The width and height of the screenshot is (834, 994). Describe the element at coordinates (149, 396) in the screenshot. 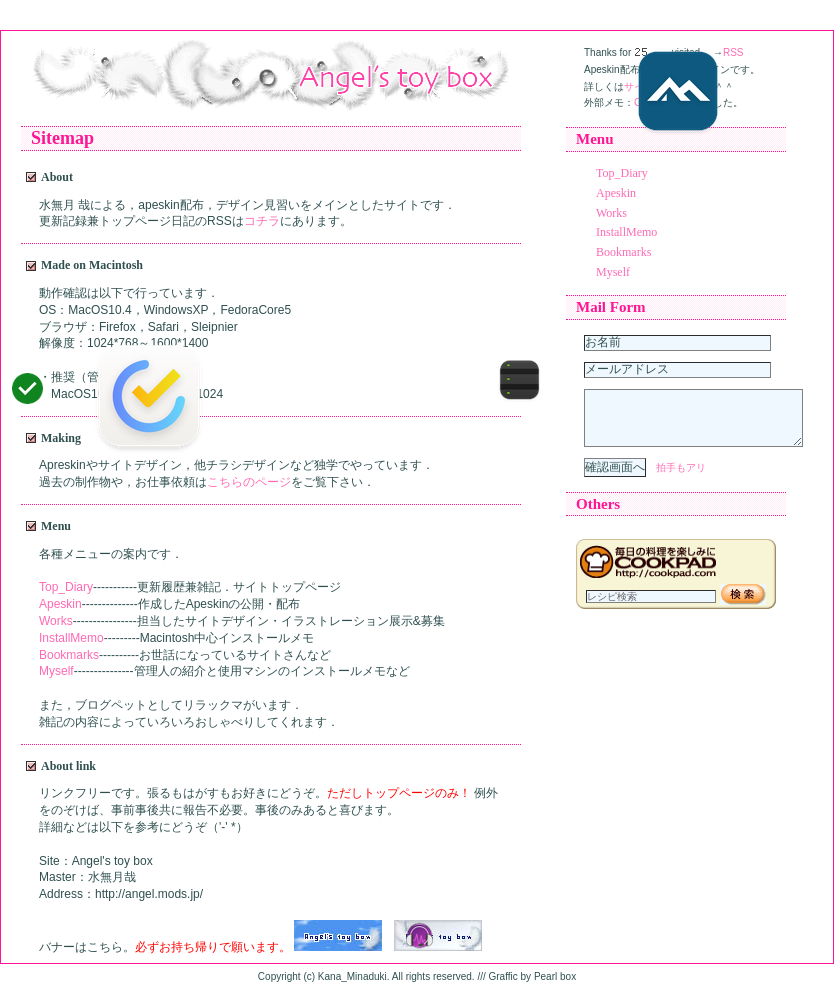

I see `open ticktick task manager app` at that location.